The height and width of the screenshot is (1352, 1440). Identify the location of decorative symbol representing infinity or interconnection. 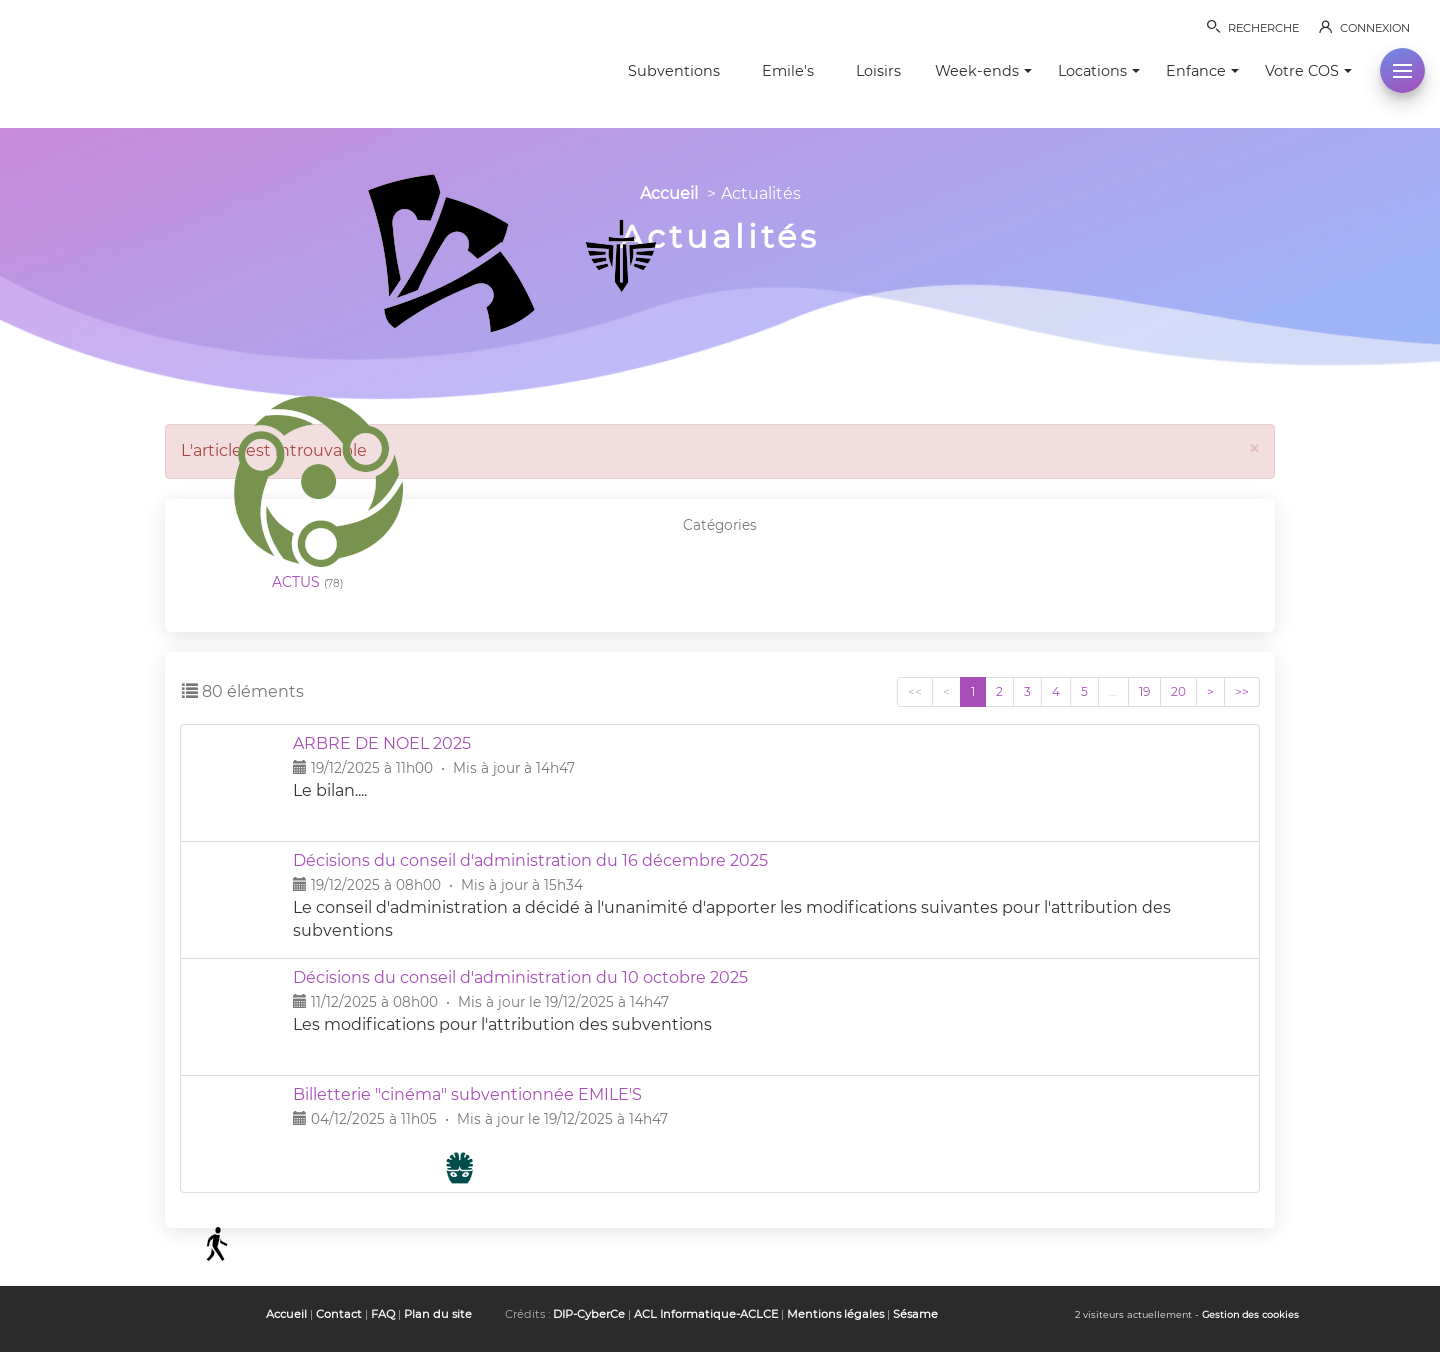
(317, 481).